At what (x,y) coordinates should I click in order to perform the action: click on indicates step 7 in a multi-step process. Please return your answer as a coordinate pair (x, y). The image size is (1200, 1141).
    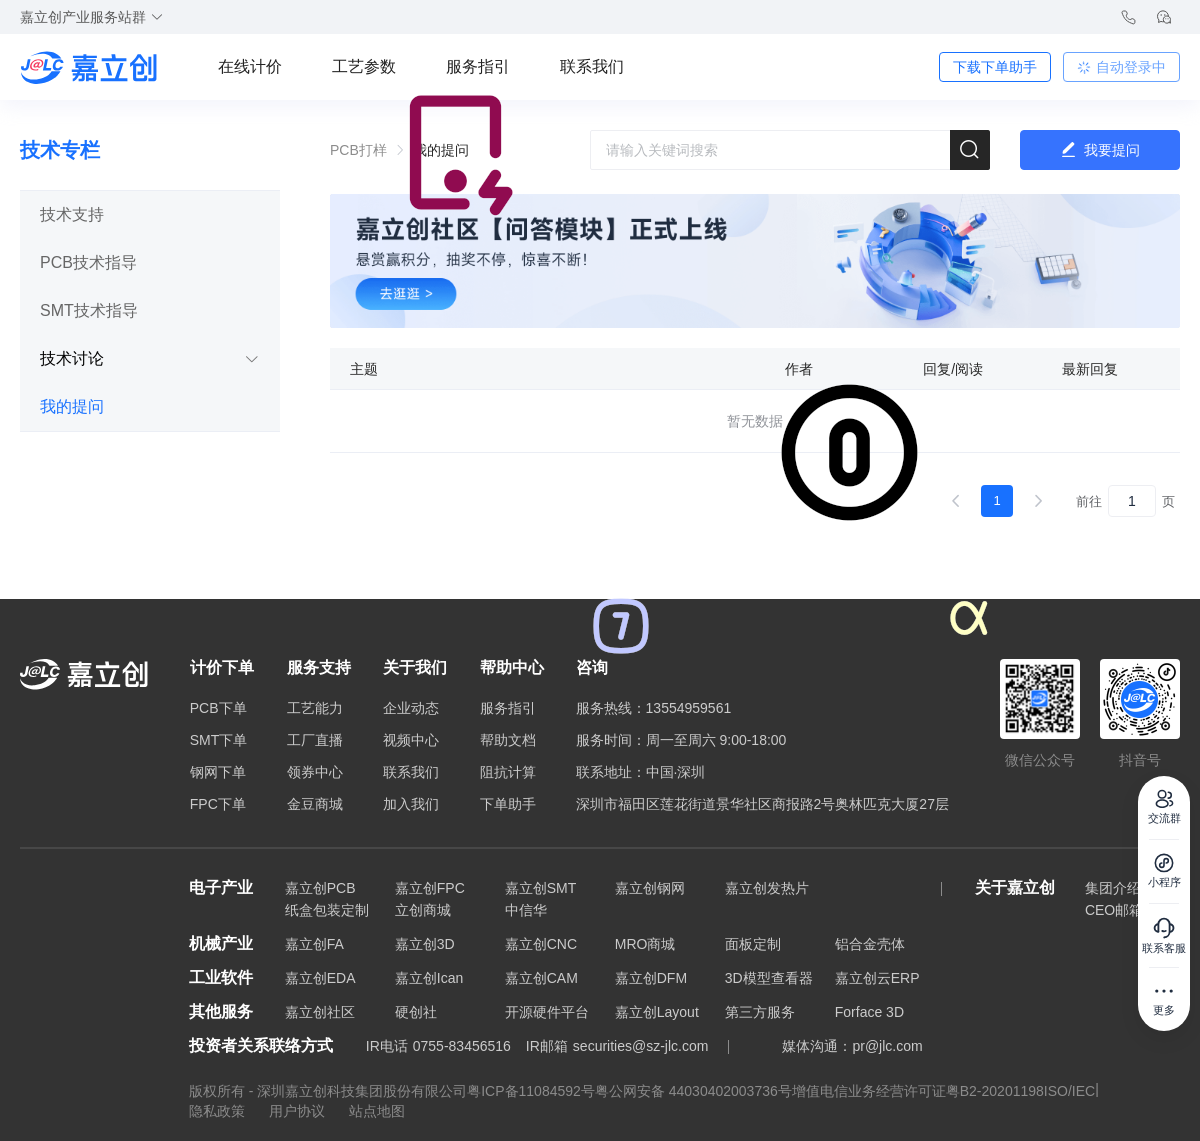
    Looking at the image, I should click on (621, 626).